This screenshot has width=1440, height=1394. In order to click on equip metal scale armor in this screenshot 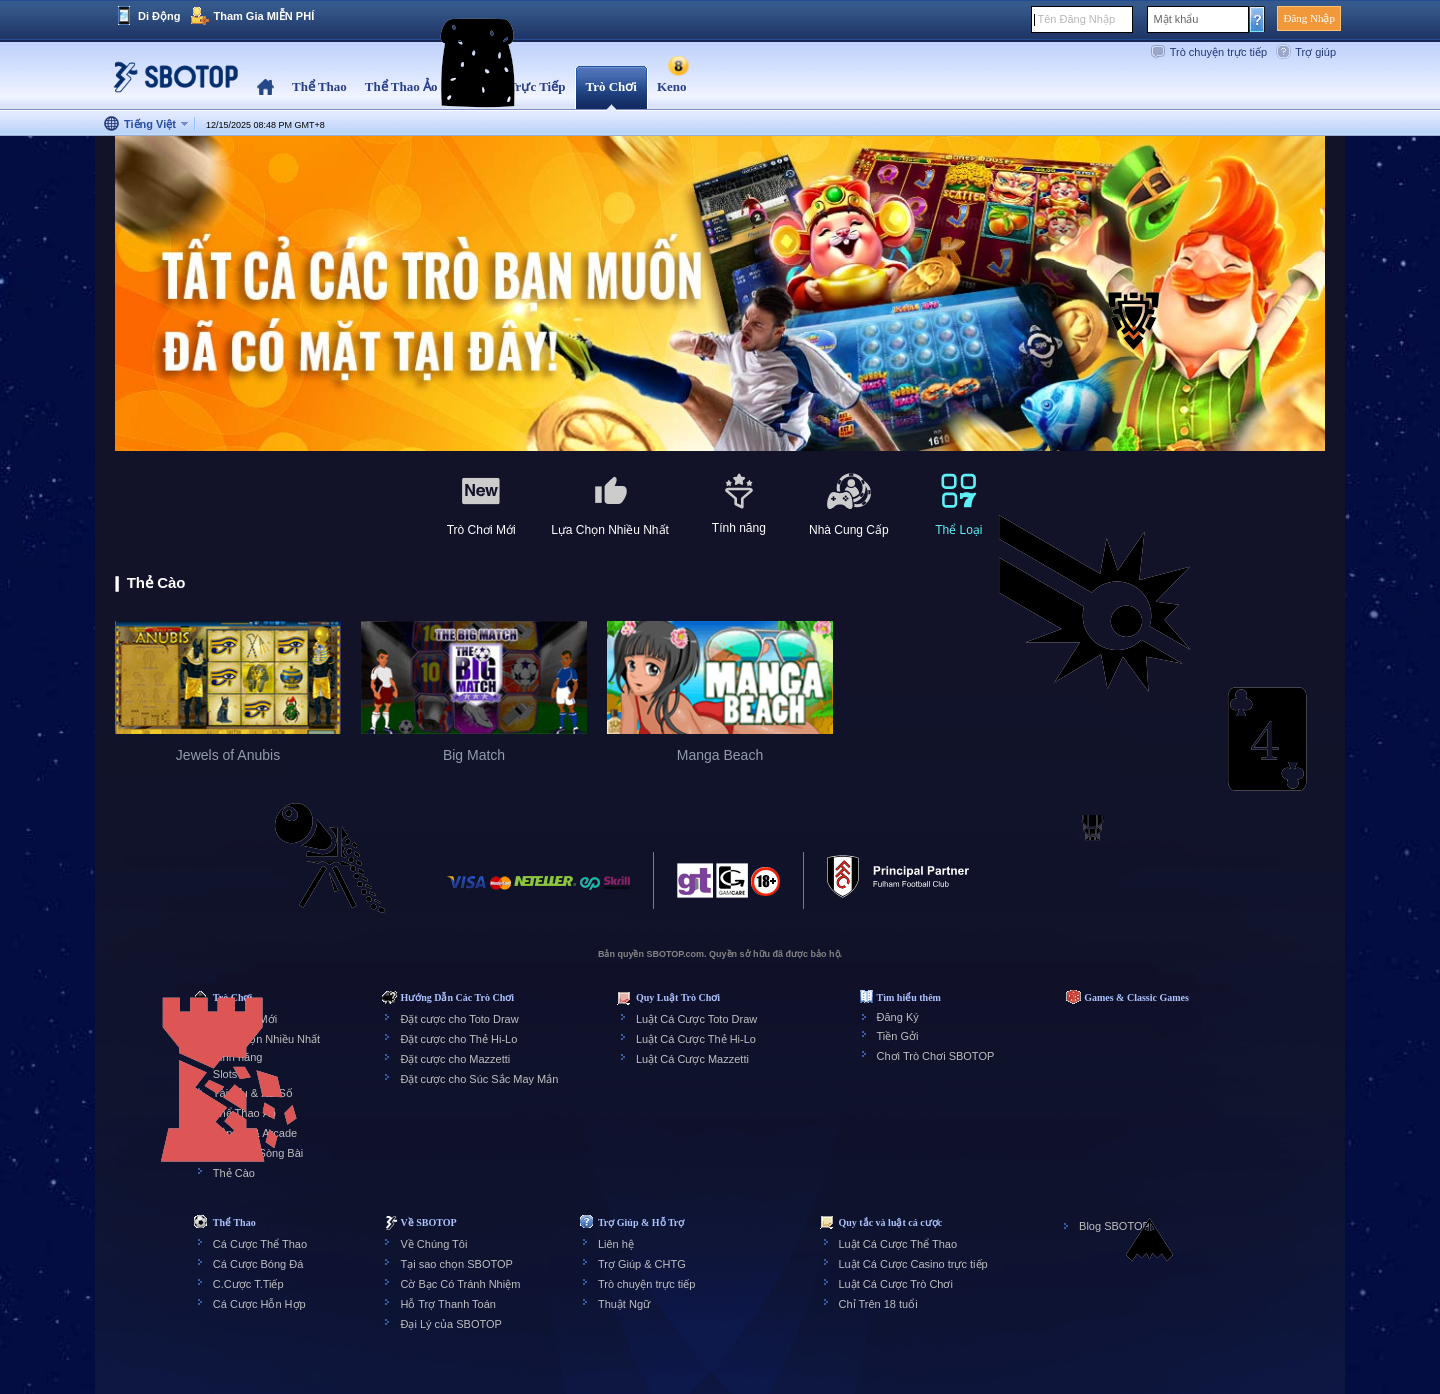, I will do `click(1092, 827)`.